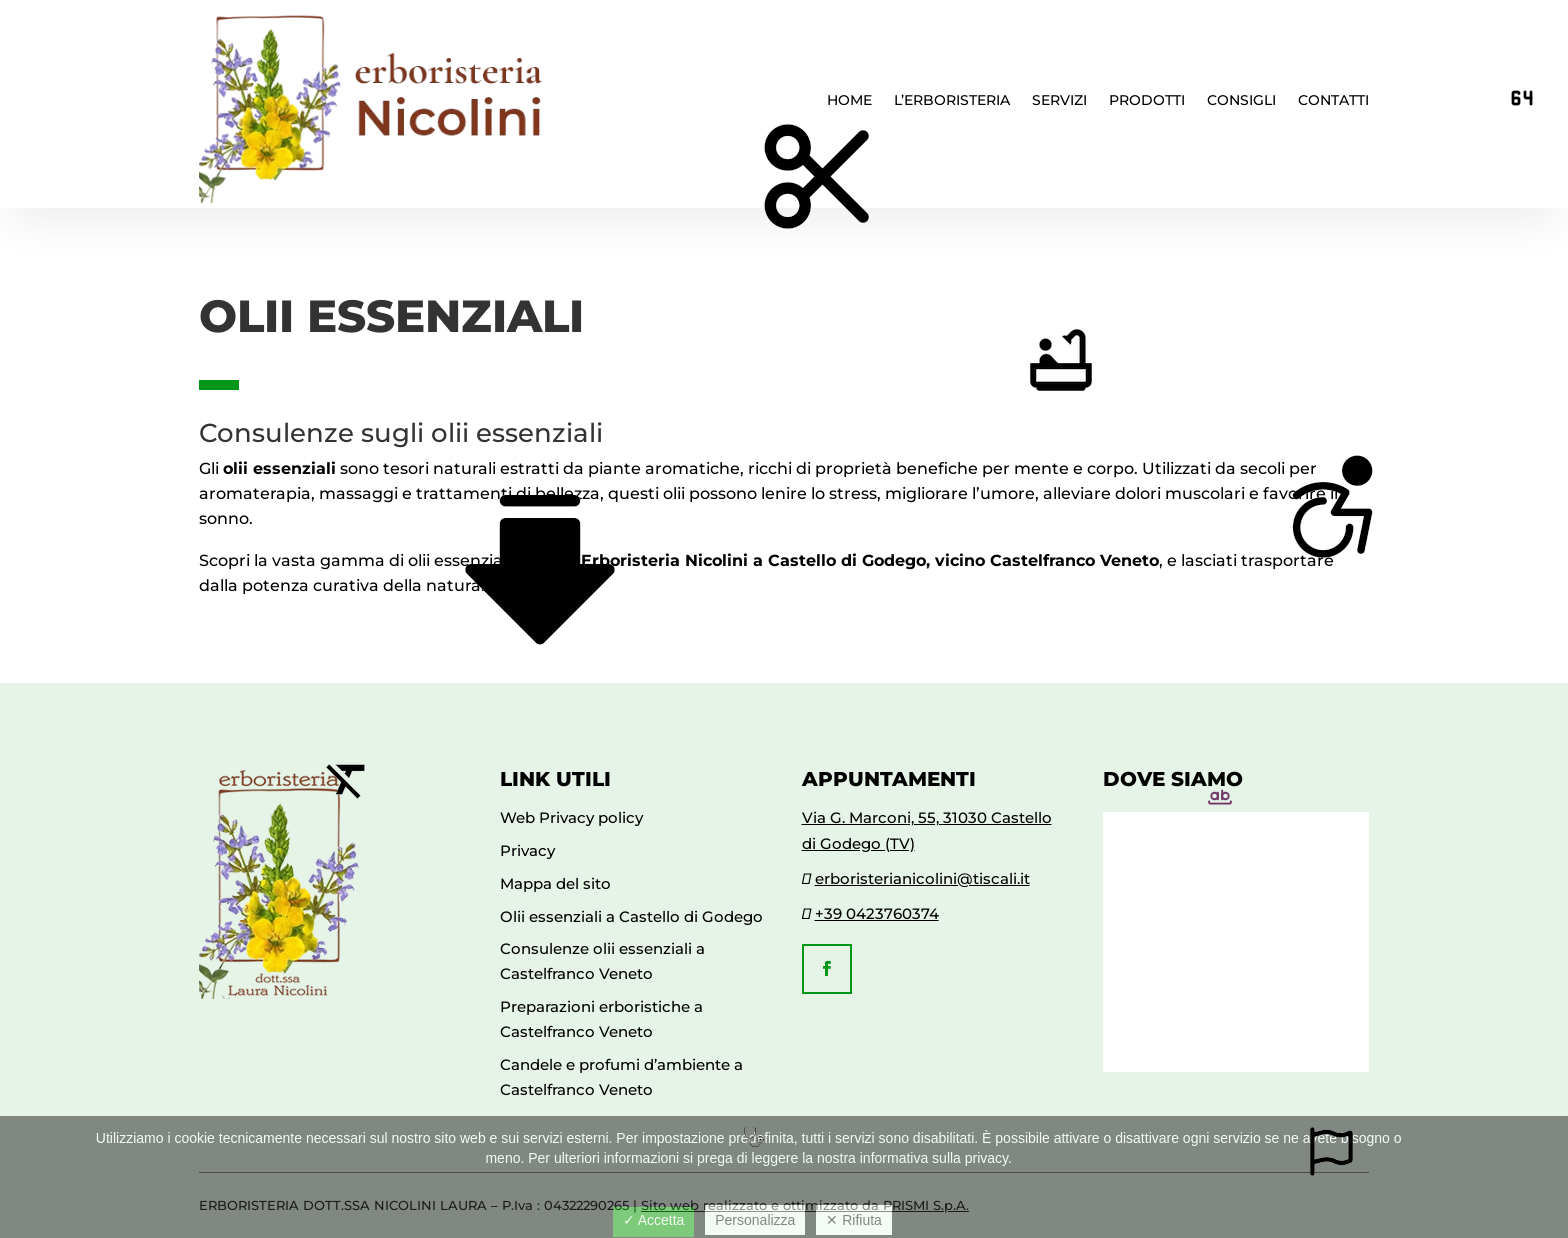 This screenshot has width=1568, height=1238. Describe the element at coordinates (347, 779) in the screenshot. I see `clear text formatting` at that location.